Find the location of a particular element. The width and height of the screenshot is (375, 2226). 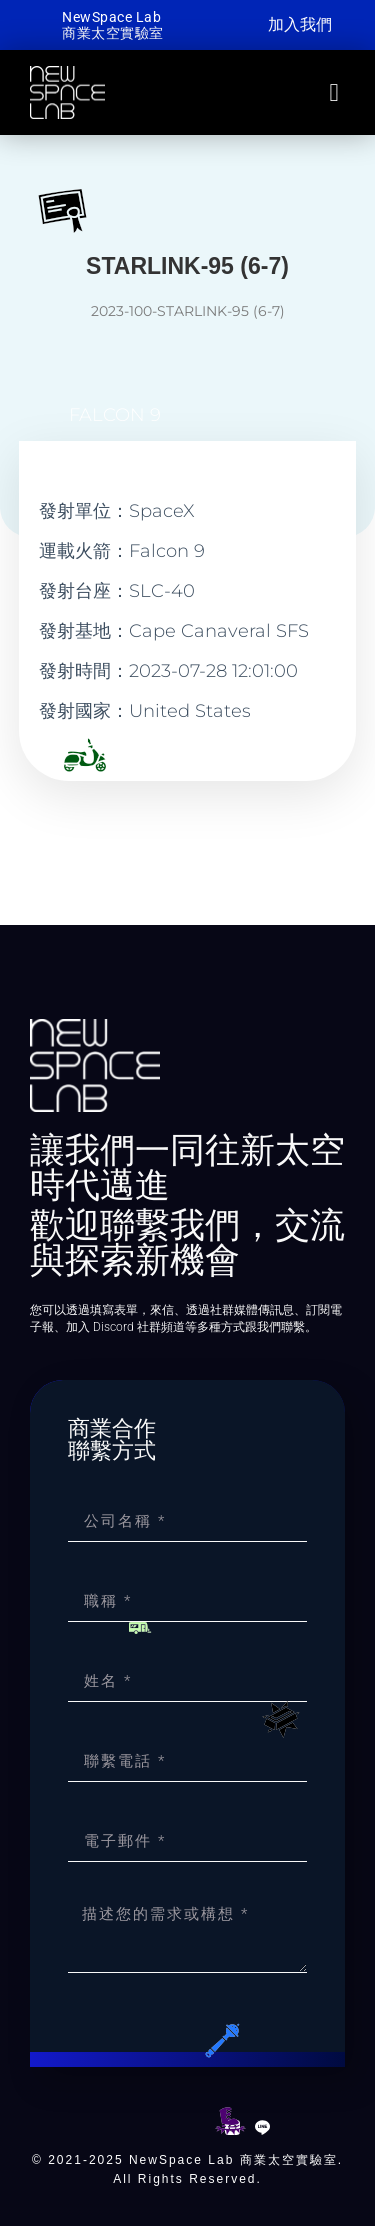

perform a stomp or ground attack is located at coordinates (230, 2121).